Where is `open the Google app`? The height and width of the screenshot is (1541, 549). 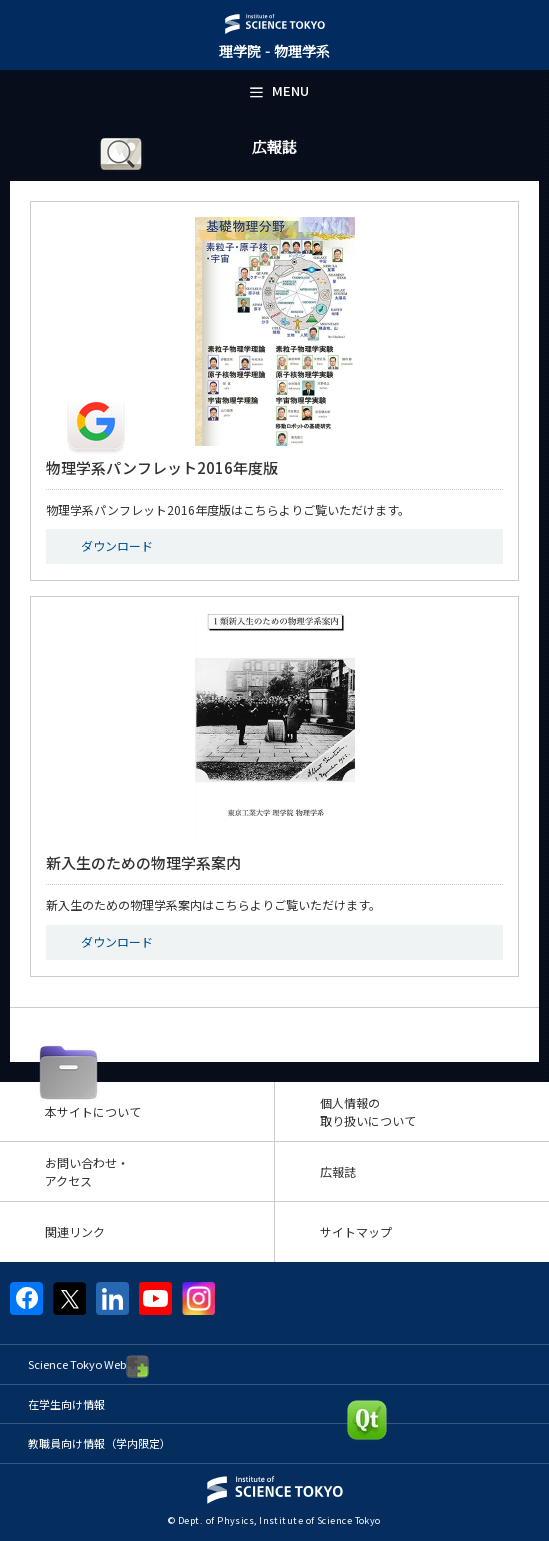 open the Google app is located at coordinates (96, 422).